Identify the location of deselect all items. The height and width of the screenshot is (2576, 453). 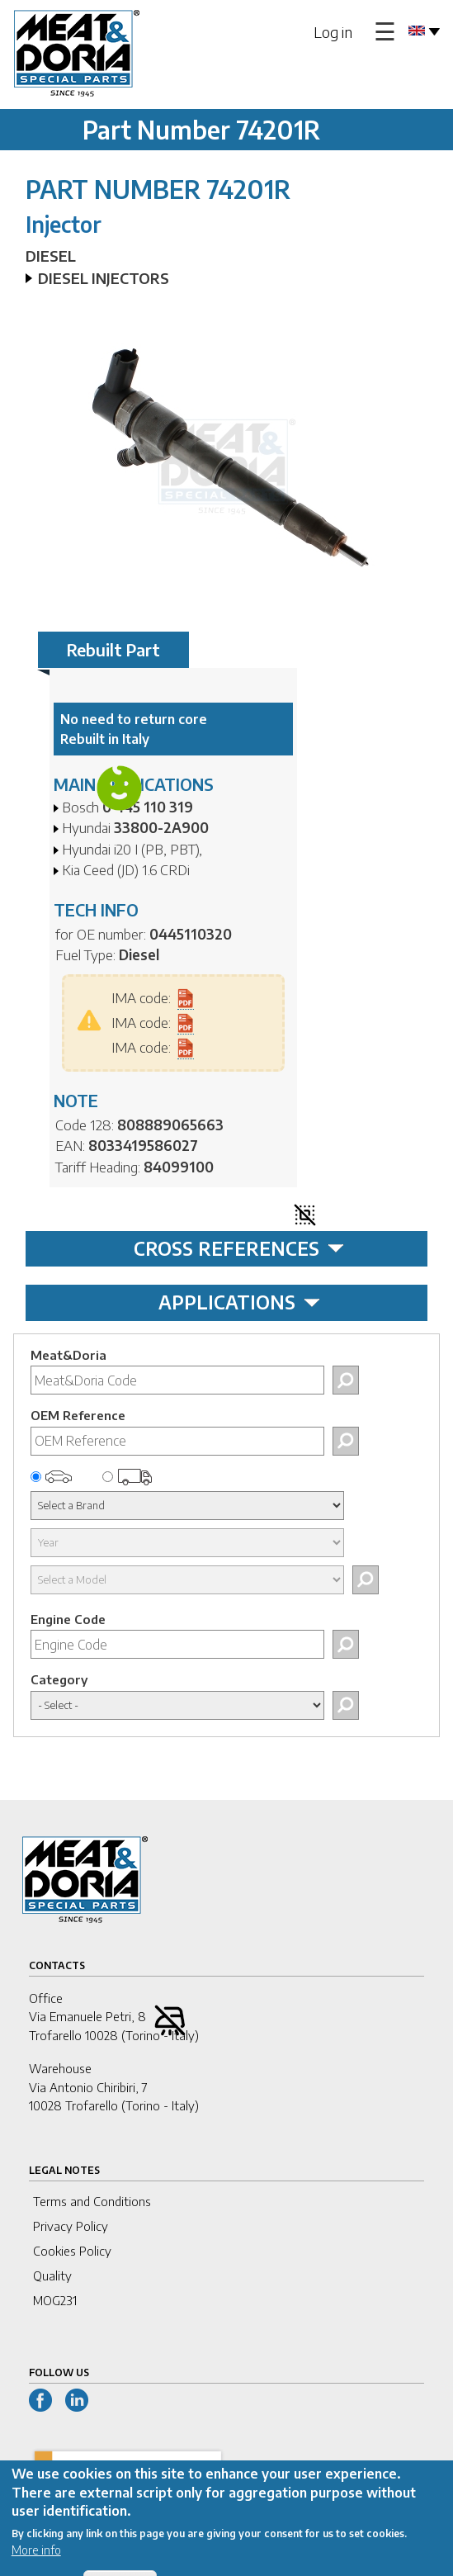
(304, 1215).